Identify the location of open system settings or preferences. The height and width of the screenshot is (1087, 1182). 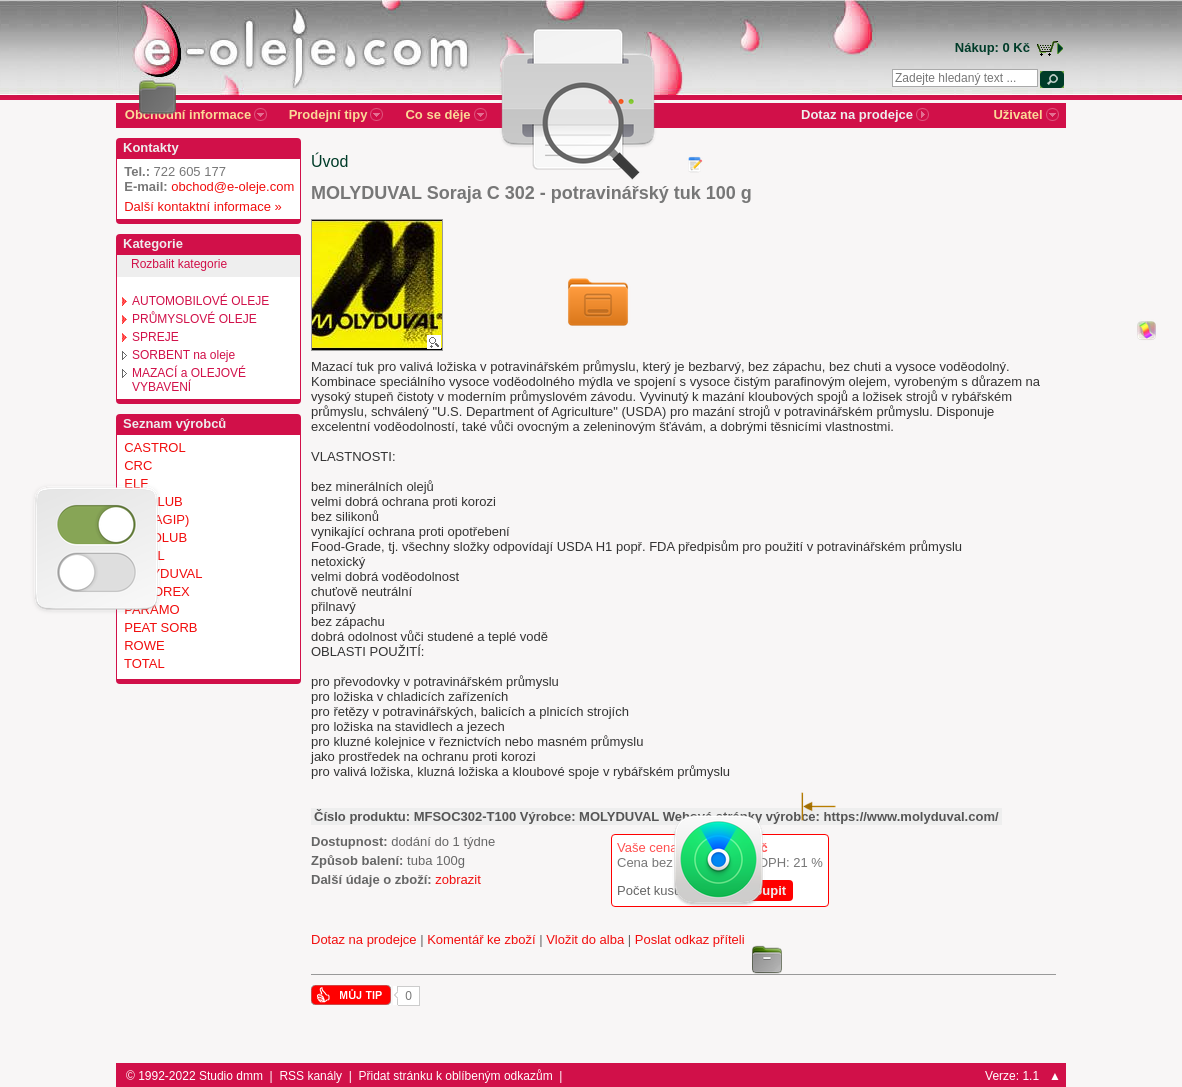
(96, 548).